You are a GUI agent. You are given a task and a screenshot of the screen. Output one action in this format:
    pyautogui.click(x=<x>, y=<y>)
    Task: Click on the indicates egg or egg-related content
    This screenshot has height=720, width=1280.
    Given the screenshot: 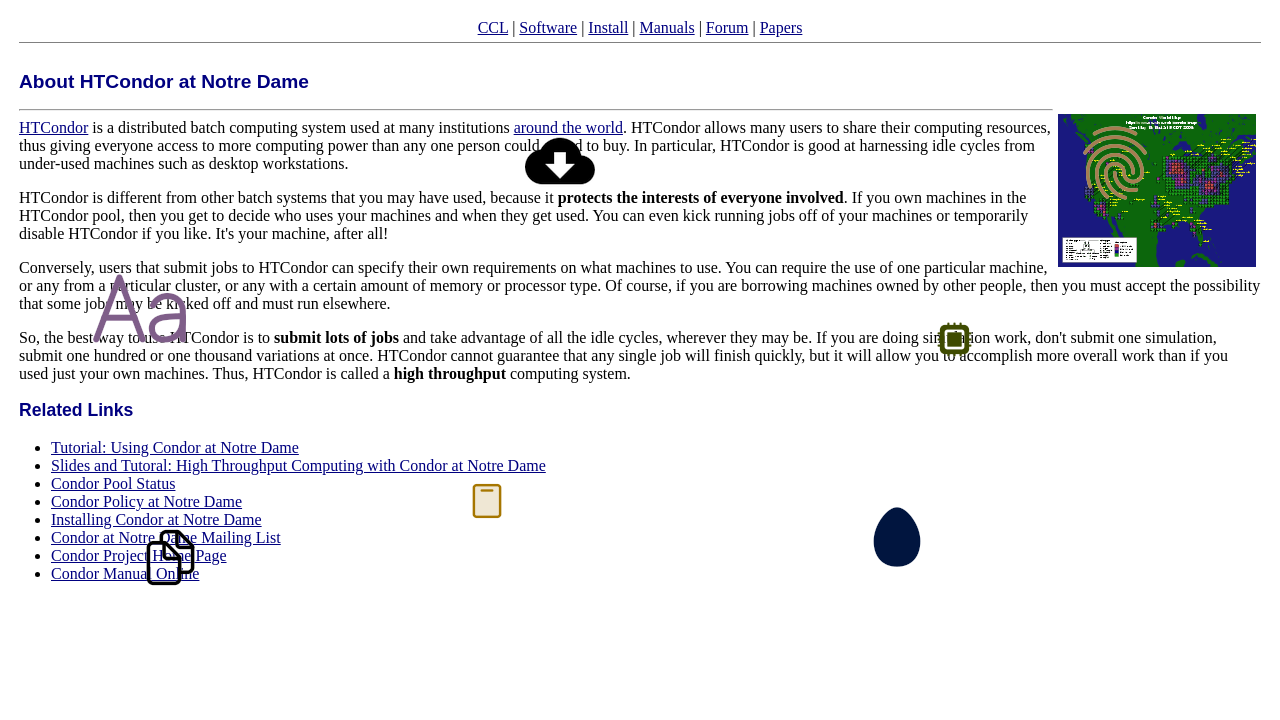 What is the action you would take?
    pyautogui.click(x=897, y=537)
    